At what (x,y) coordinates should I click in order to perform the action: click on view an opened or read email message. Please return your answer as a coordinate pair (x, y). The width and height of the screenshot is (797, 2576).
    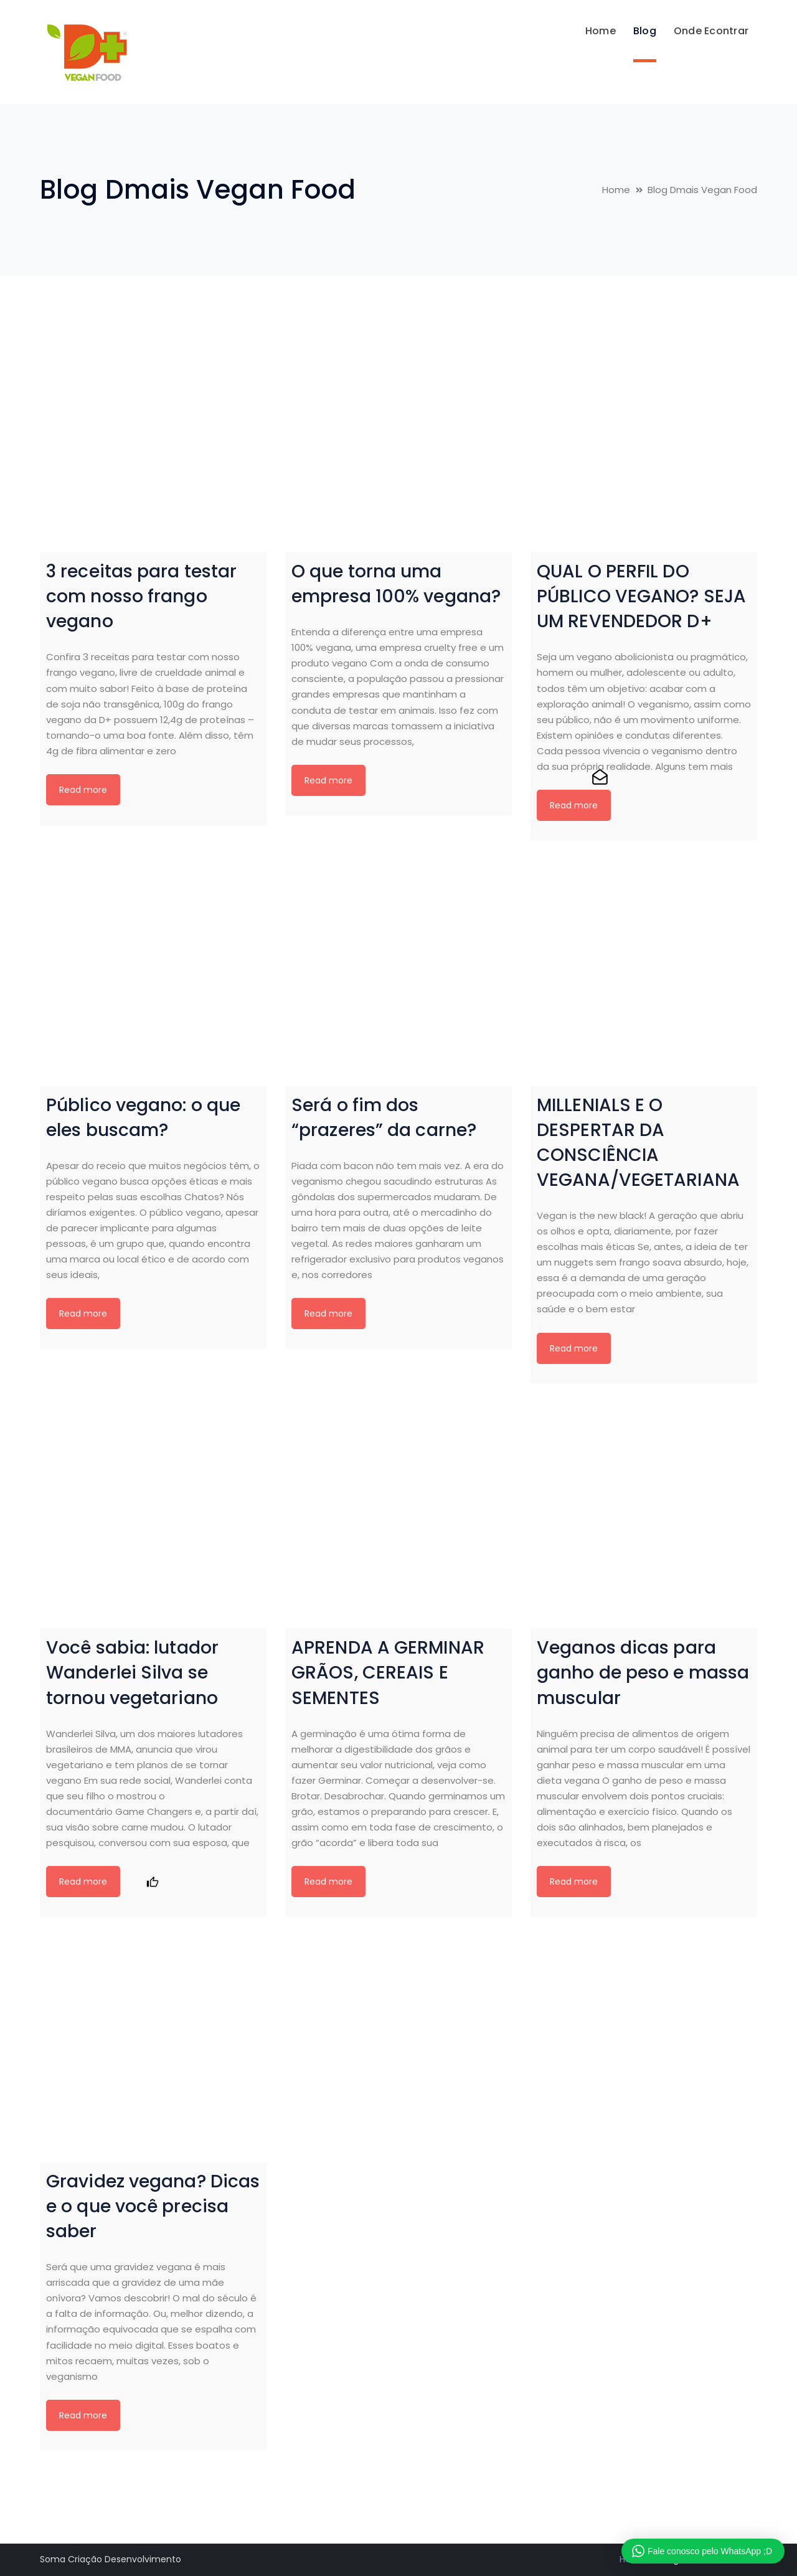
    Looking at the image, I should click on (600, 777).